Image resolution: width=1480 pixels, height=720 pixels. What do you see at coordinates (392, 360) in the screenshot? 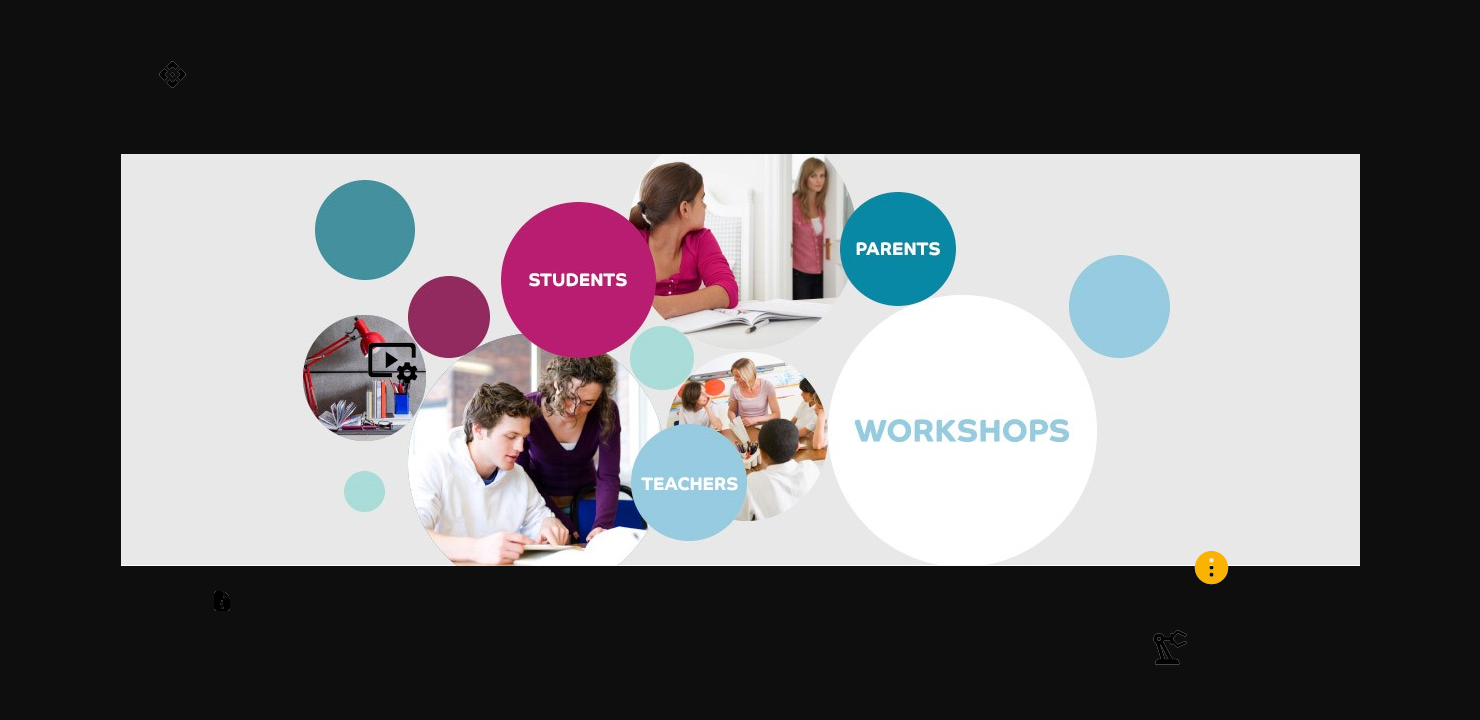
I see `adjust video playback settings` at bounding box center [392, 360].